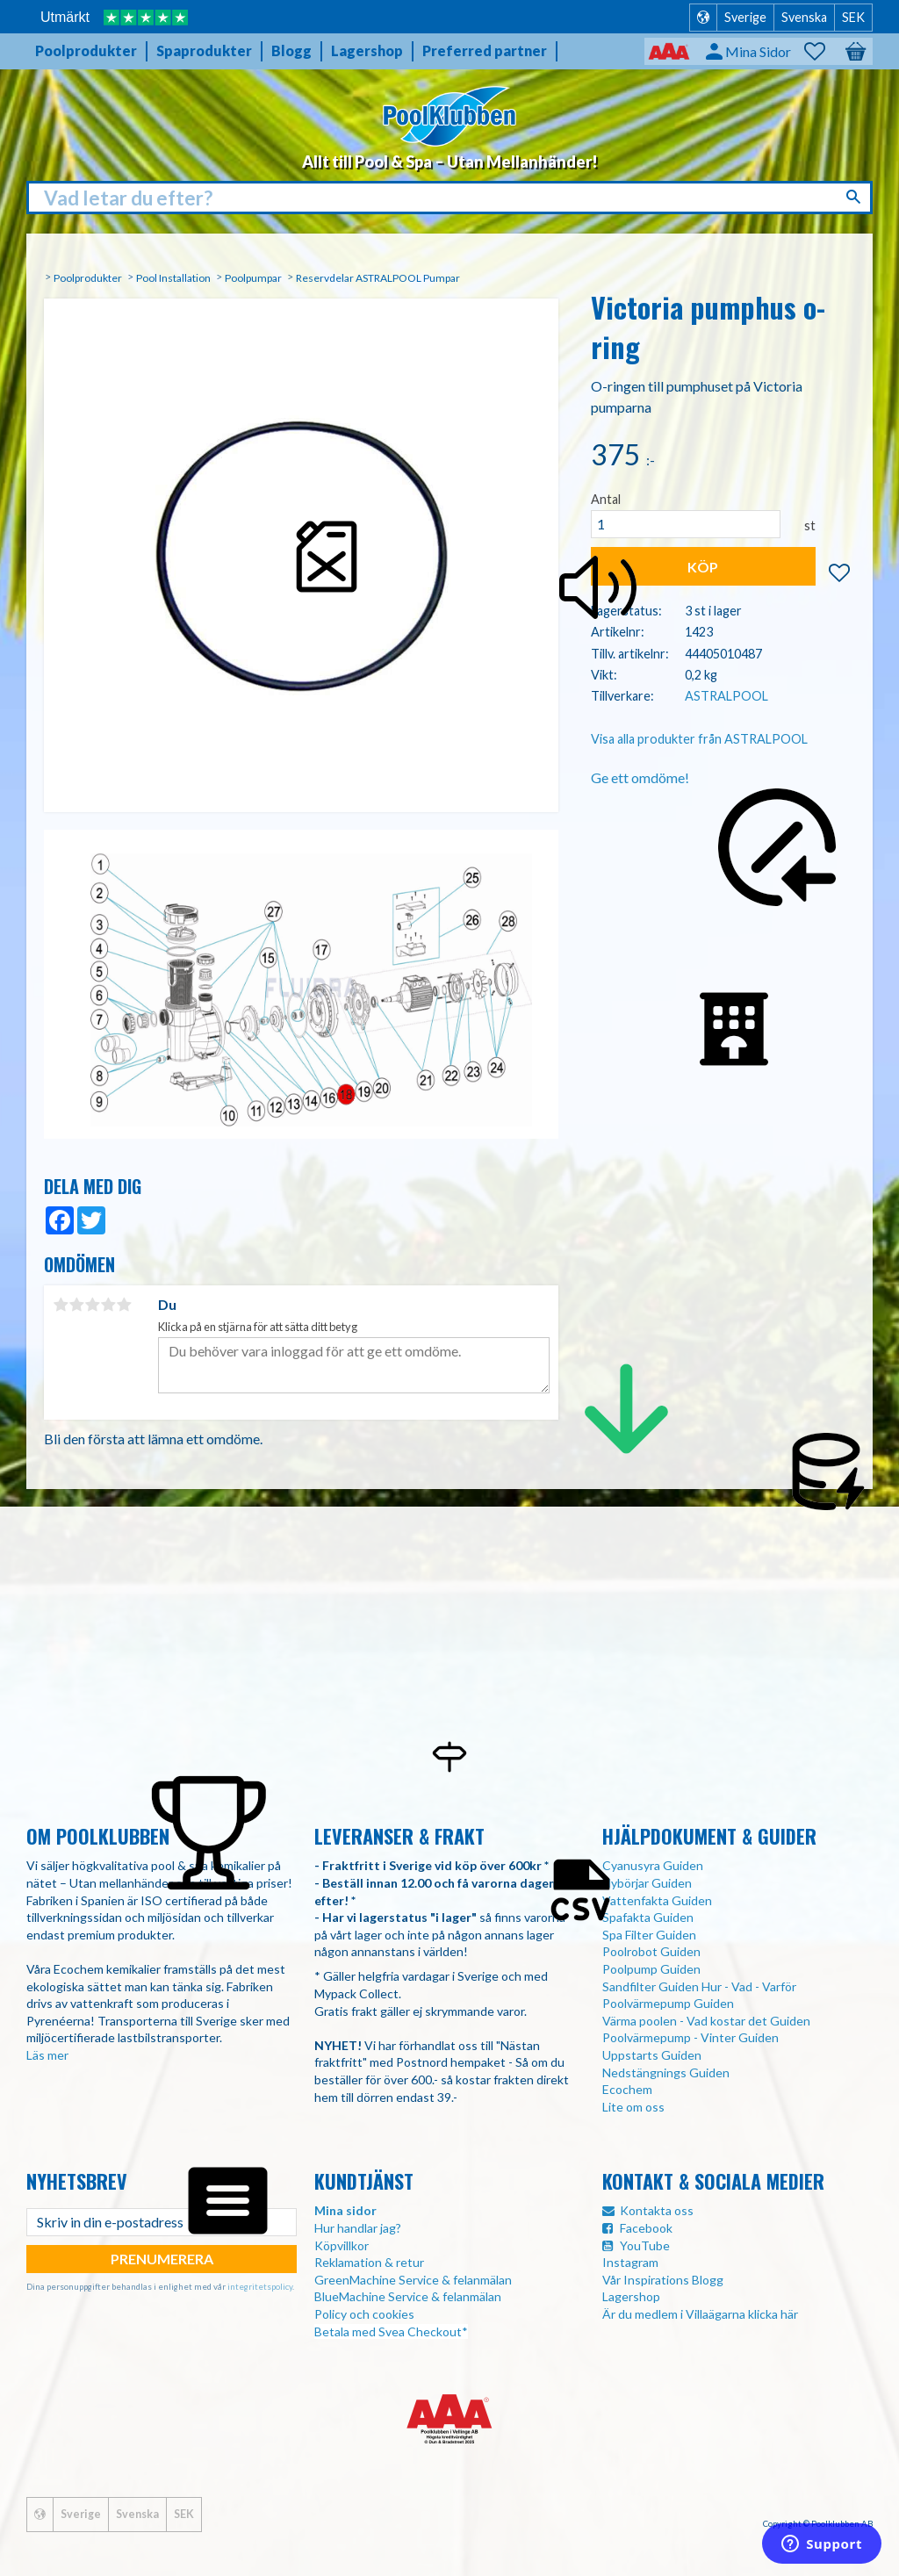 The width and height of the screenshot is (899, 2576). Describe the element at coordinates (581, 1892) in the screenshot. I see `open or view a CSV file` at that location.